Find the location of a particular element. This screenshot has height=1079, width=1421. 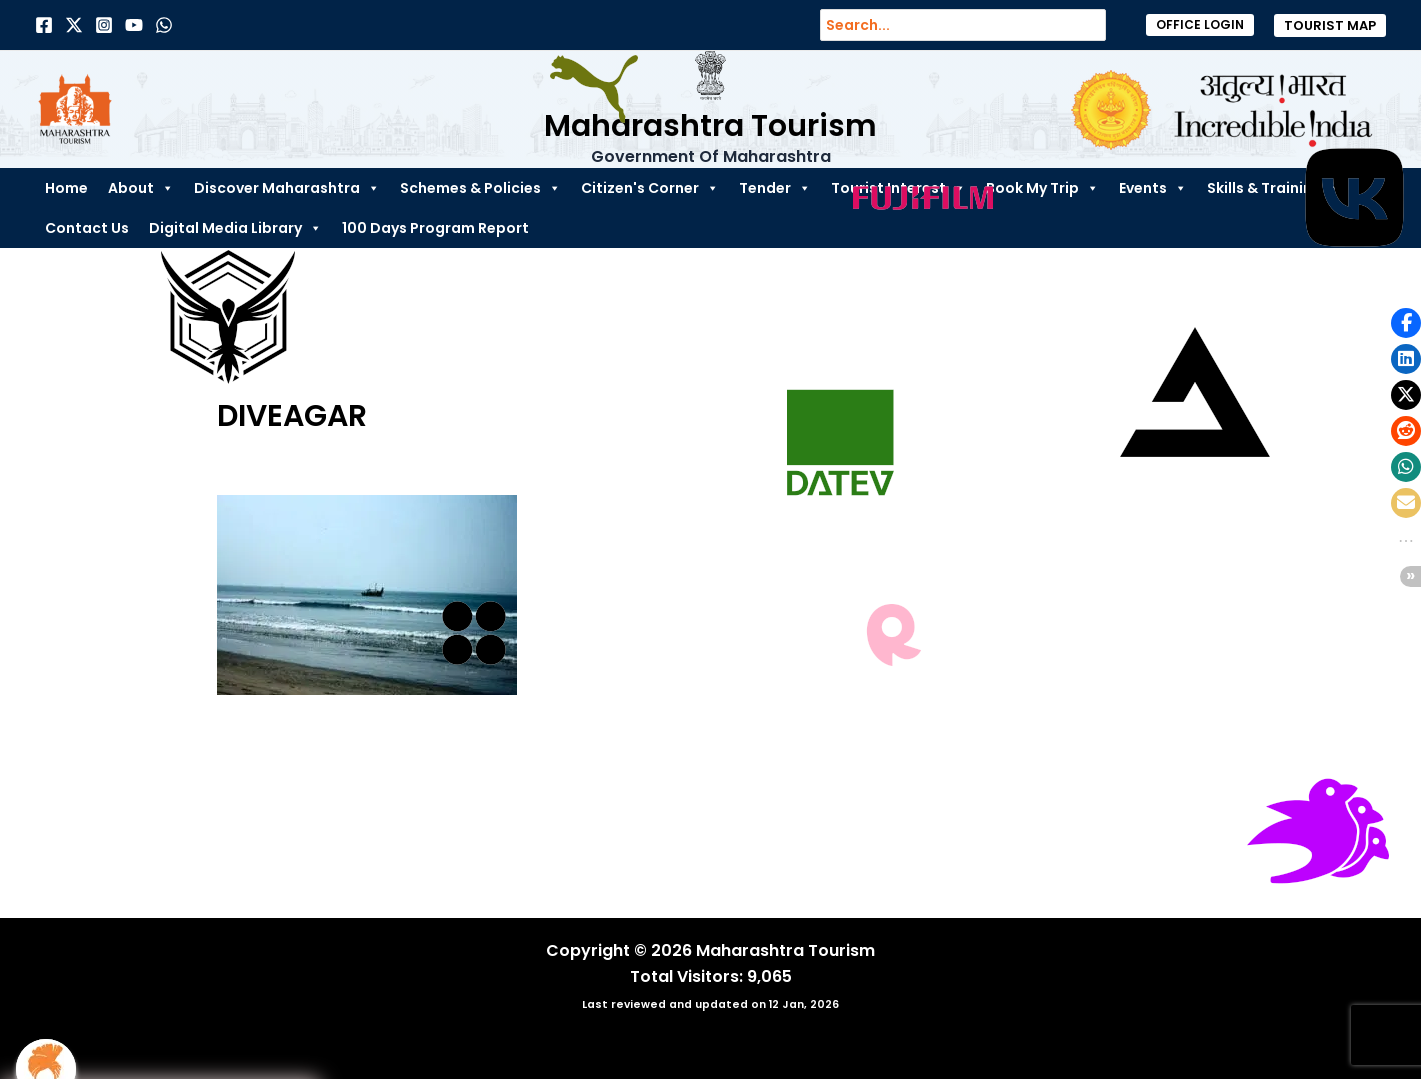

bevy game engine logo is located at coordinates (1318, 831).